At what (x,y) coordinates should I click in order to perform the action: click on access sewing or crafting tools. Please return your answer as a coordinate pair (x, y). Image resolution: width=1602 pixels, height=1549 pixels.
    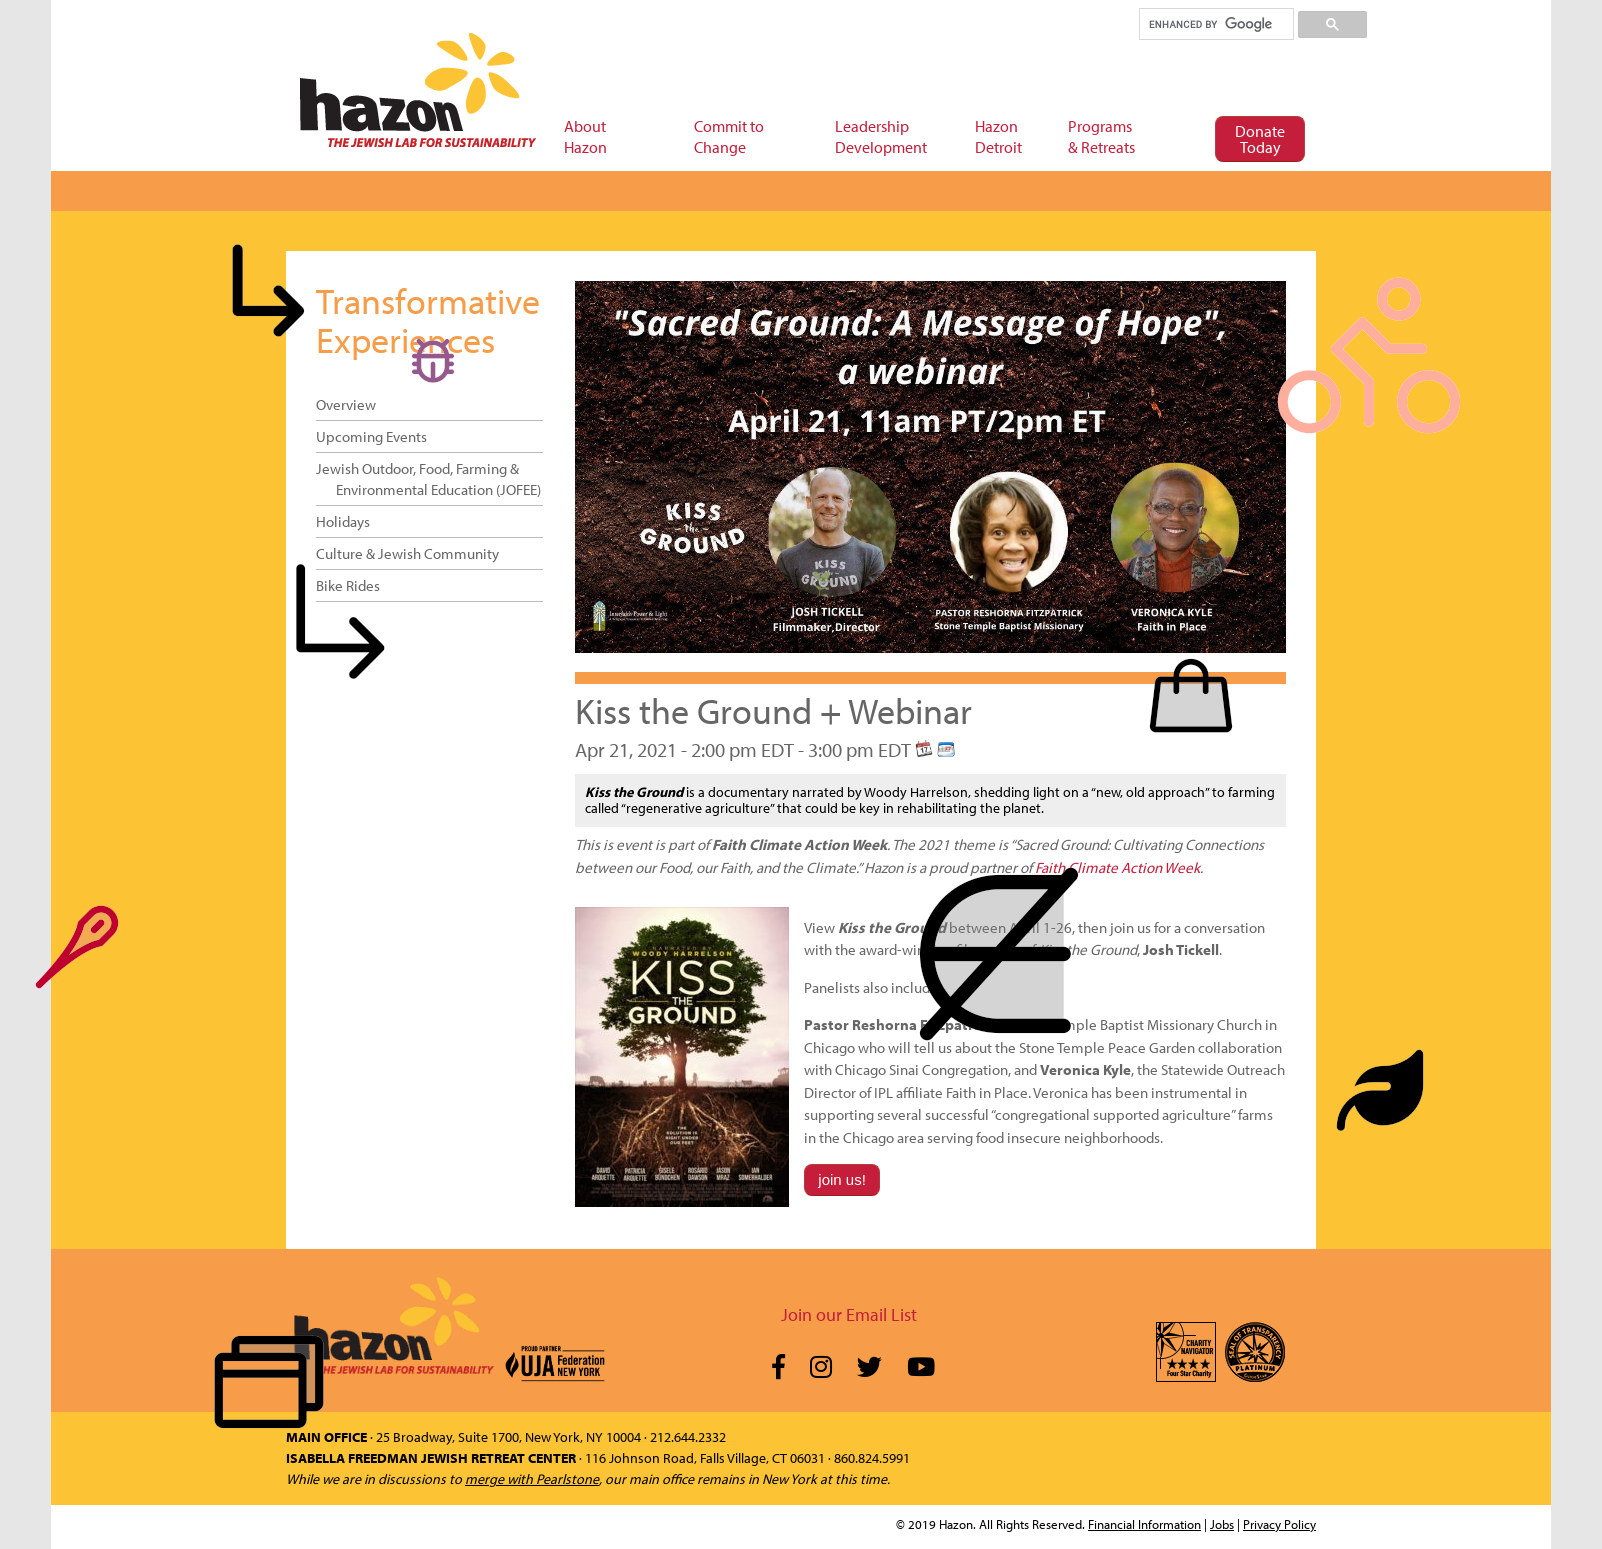
    Looking at the image, I should click on (77, 947).